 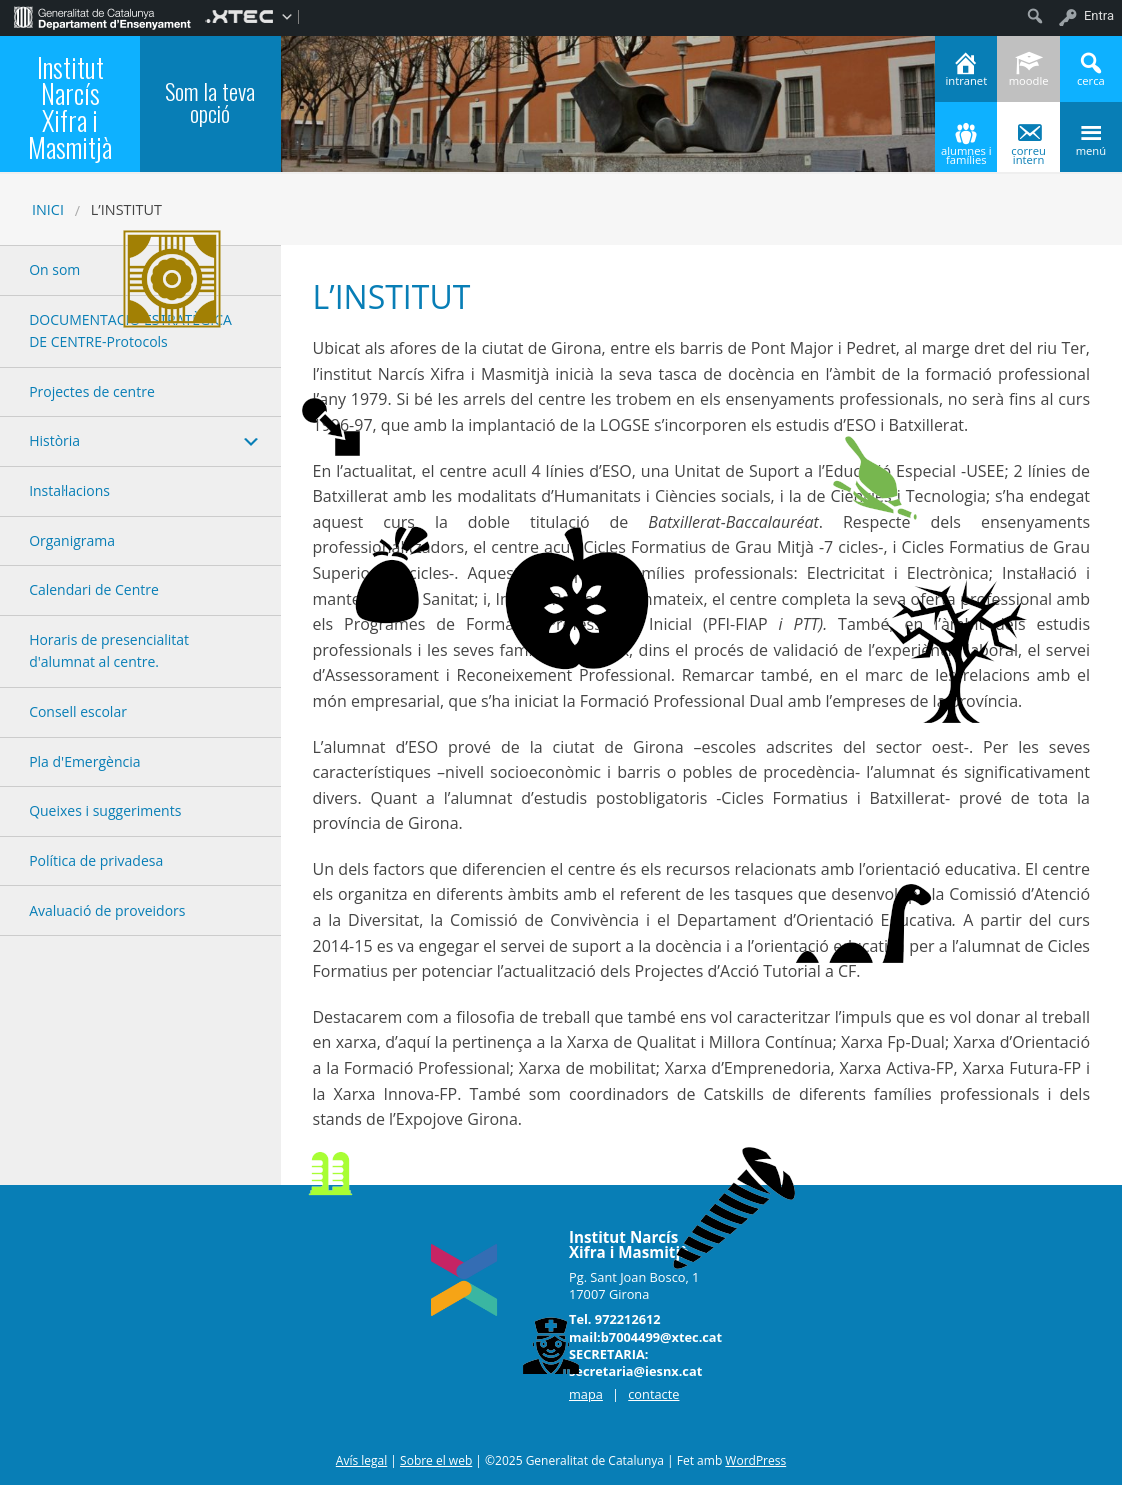 What do you see at coordinates (863, 923) in the screenshot?
I see `access sea creatures or aquatic animals category` at bounding box center [863, 923].